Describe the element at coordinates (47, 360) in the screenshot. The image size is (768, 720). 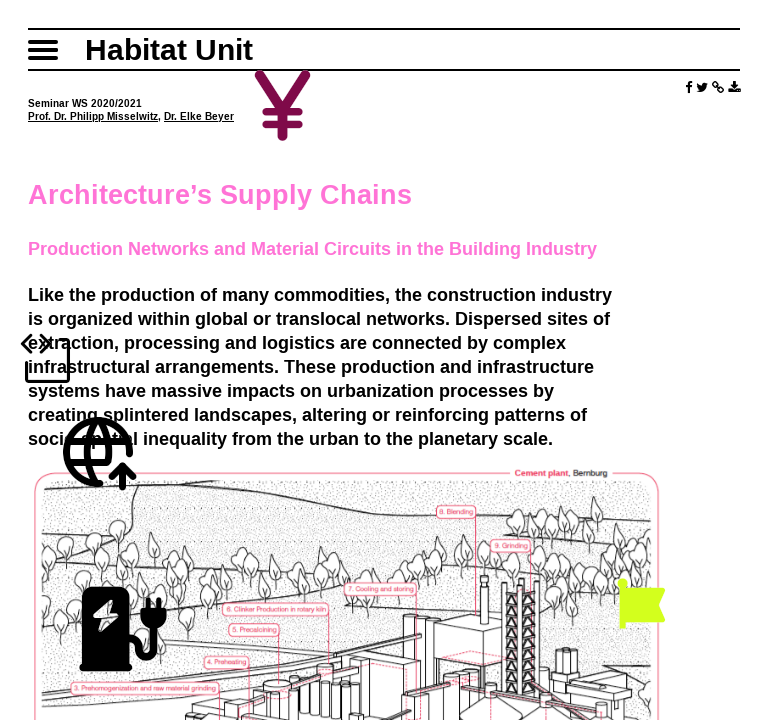
I see `insert a code block` at that location.